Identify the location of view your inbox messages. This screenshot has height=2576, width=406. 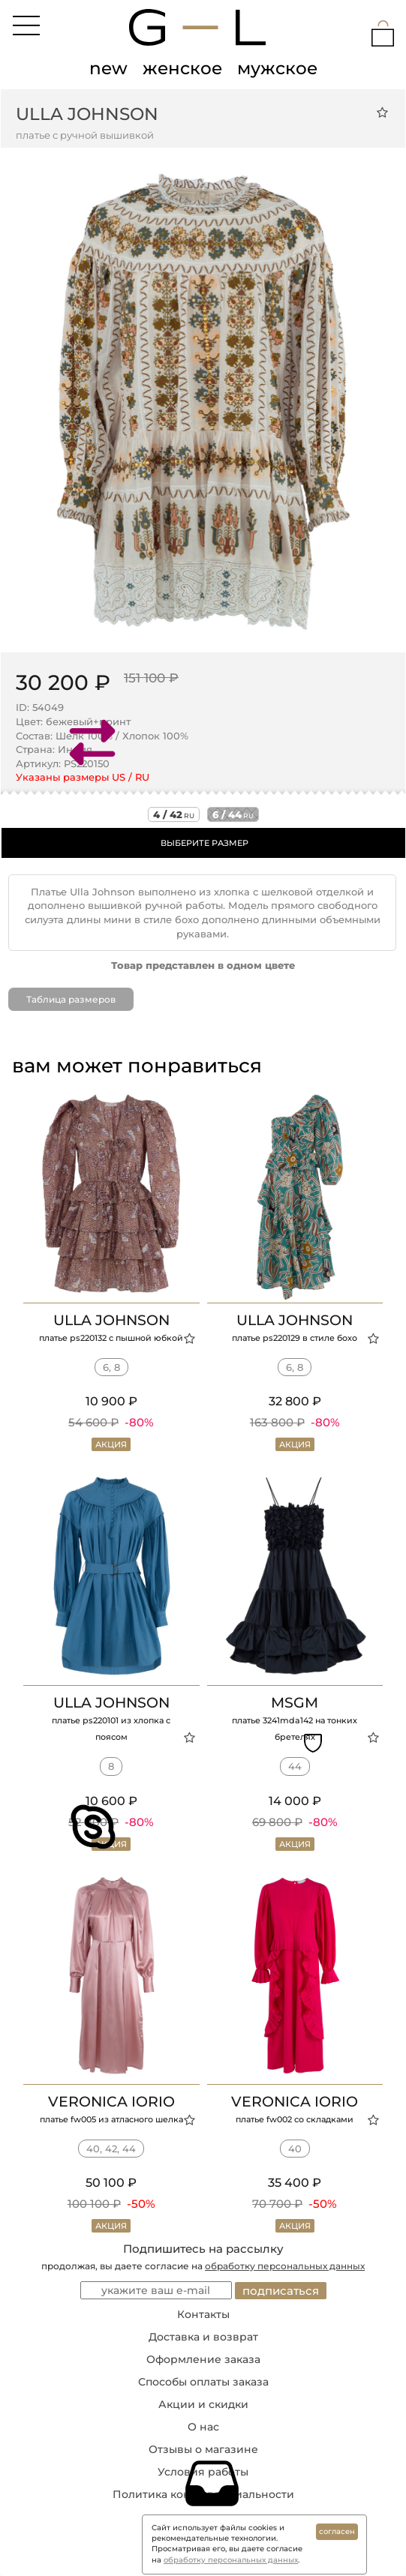
(212, 2483).